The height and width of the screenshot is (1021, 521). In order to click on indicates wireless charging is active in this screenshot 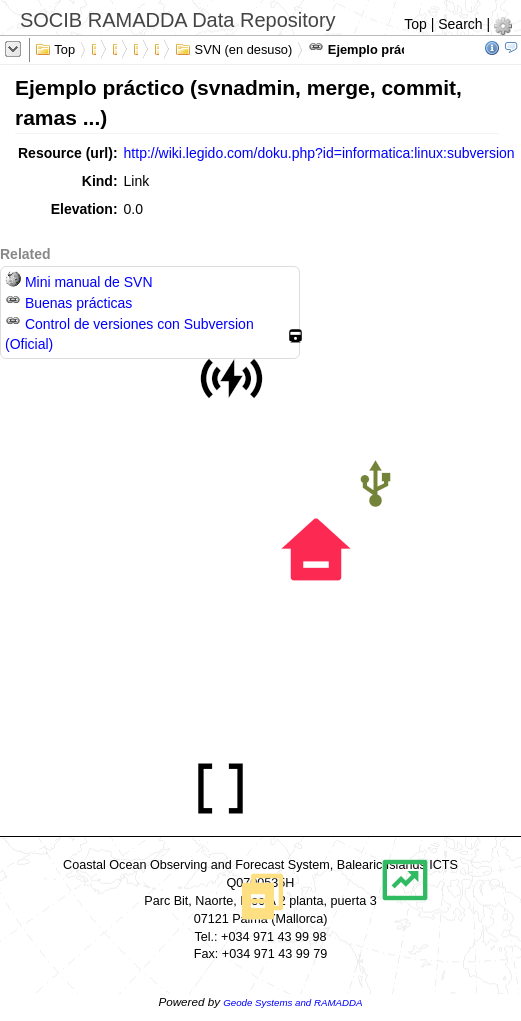, I will do `click(231, 378)`.